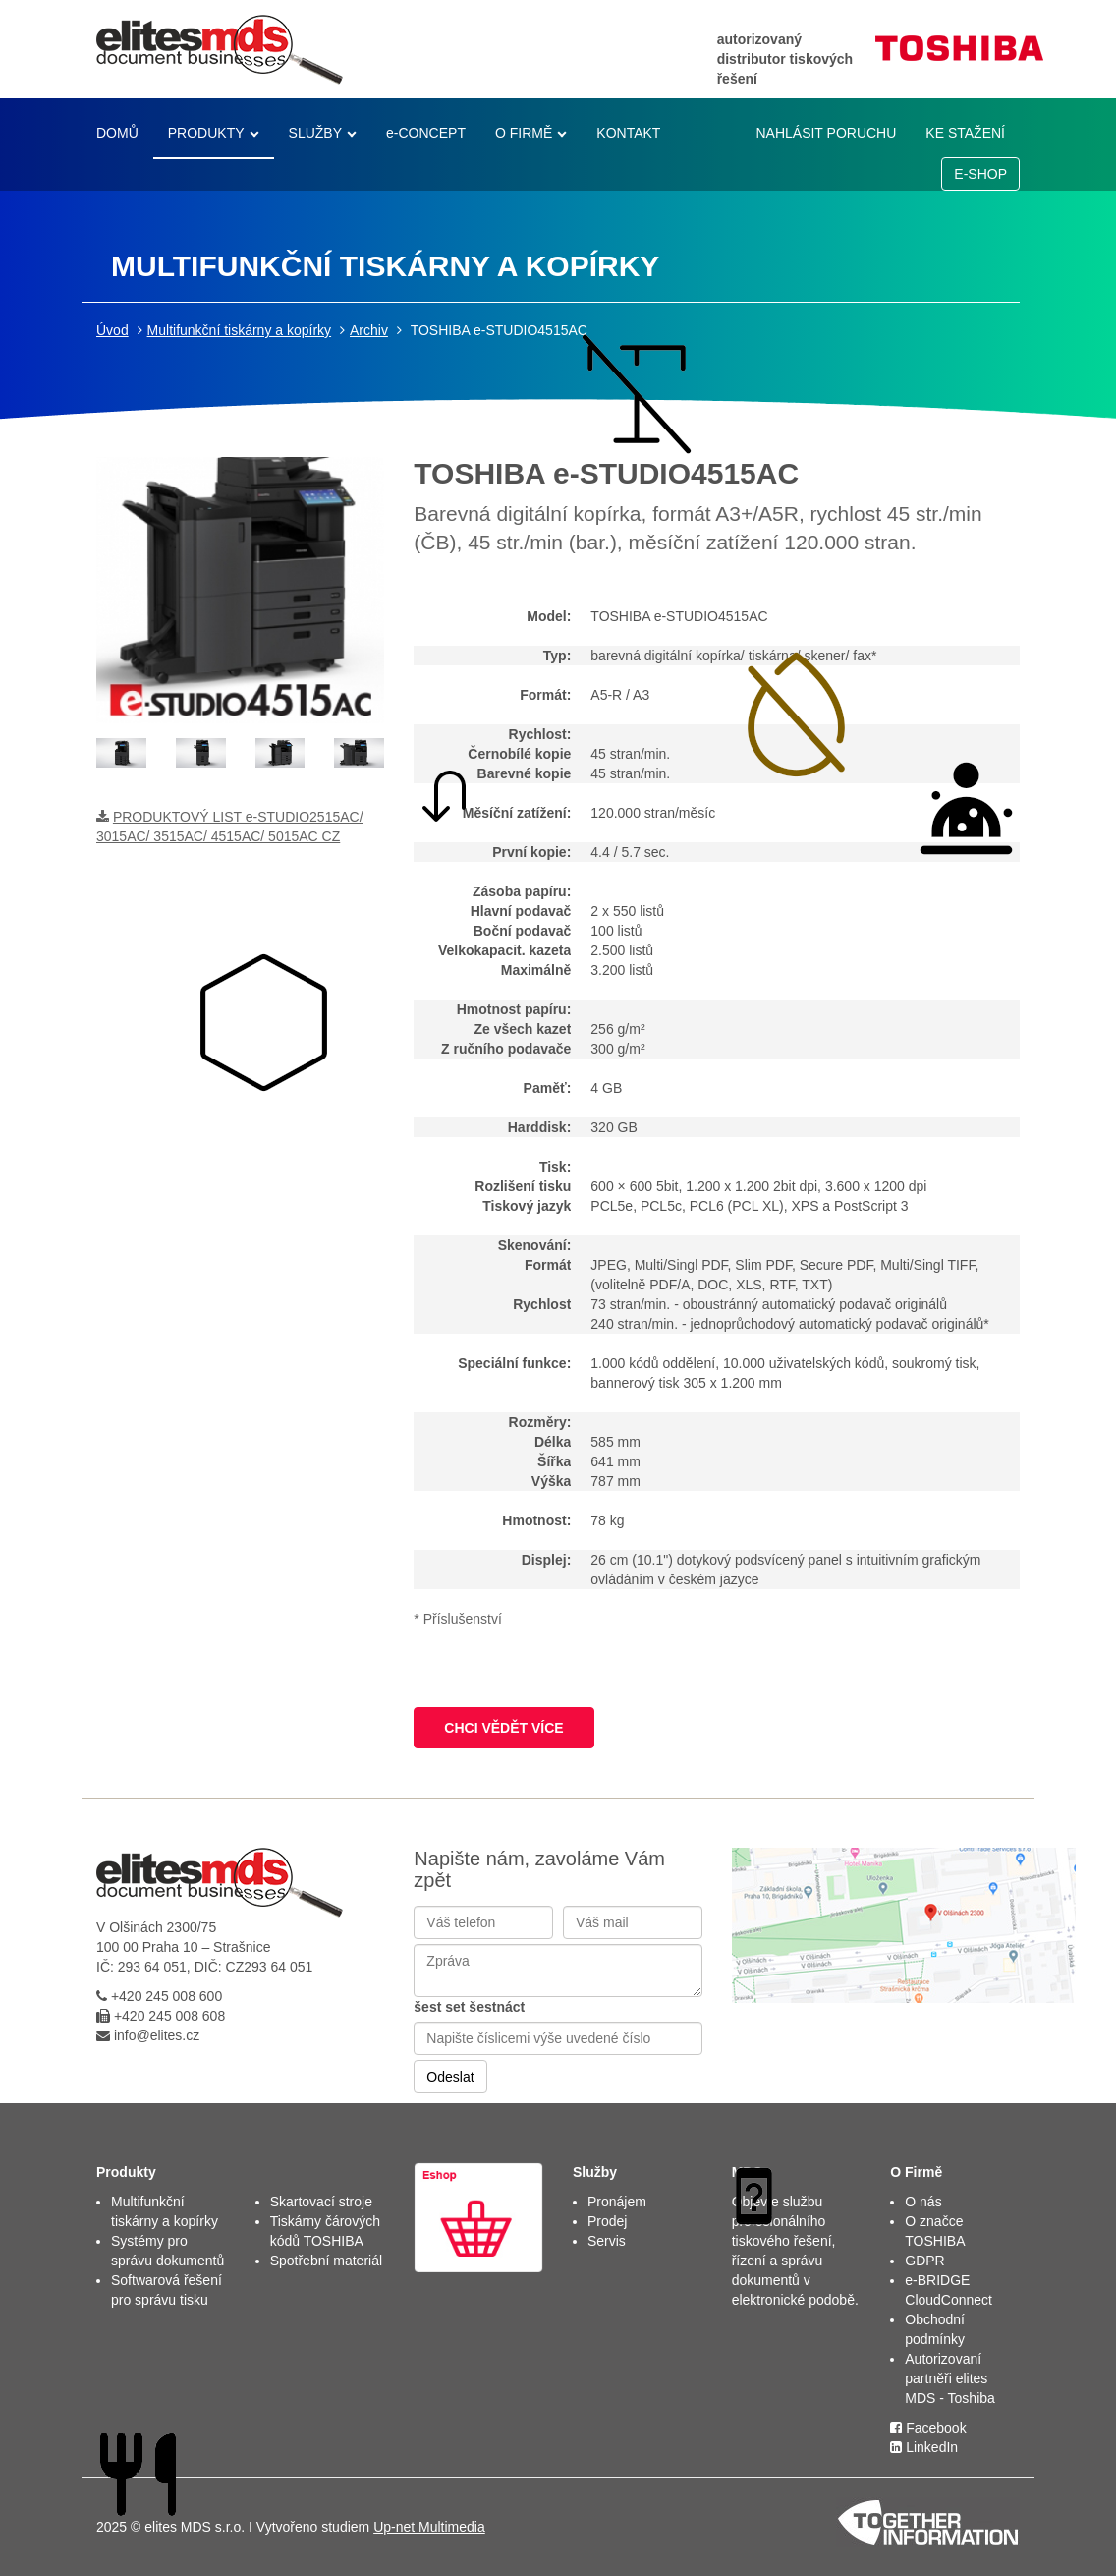 The height and width of the screenshot is (2576, 1116). What do you see at coordinates (966, 808) in the screenshot?
I see `view audience or attendee list` at bounding box center [966, 808].